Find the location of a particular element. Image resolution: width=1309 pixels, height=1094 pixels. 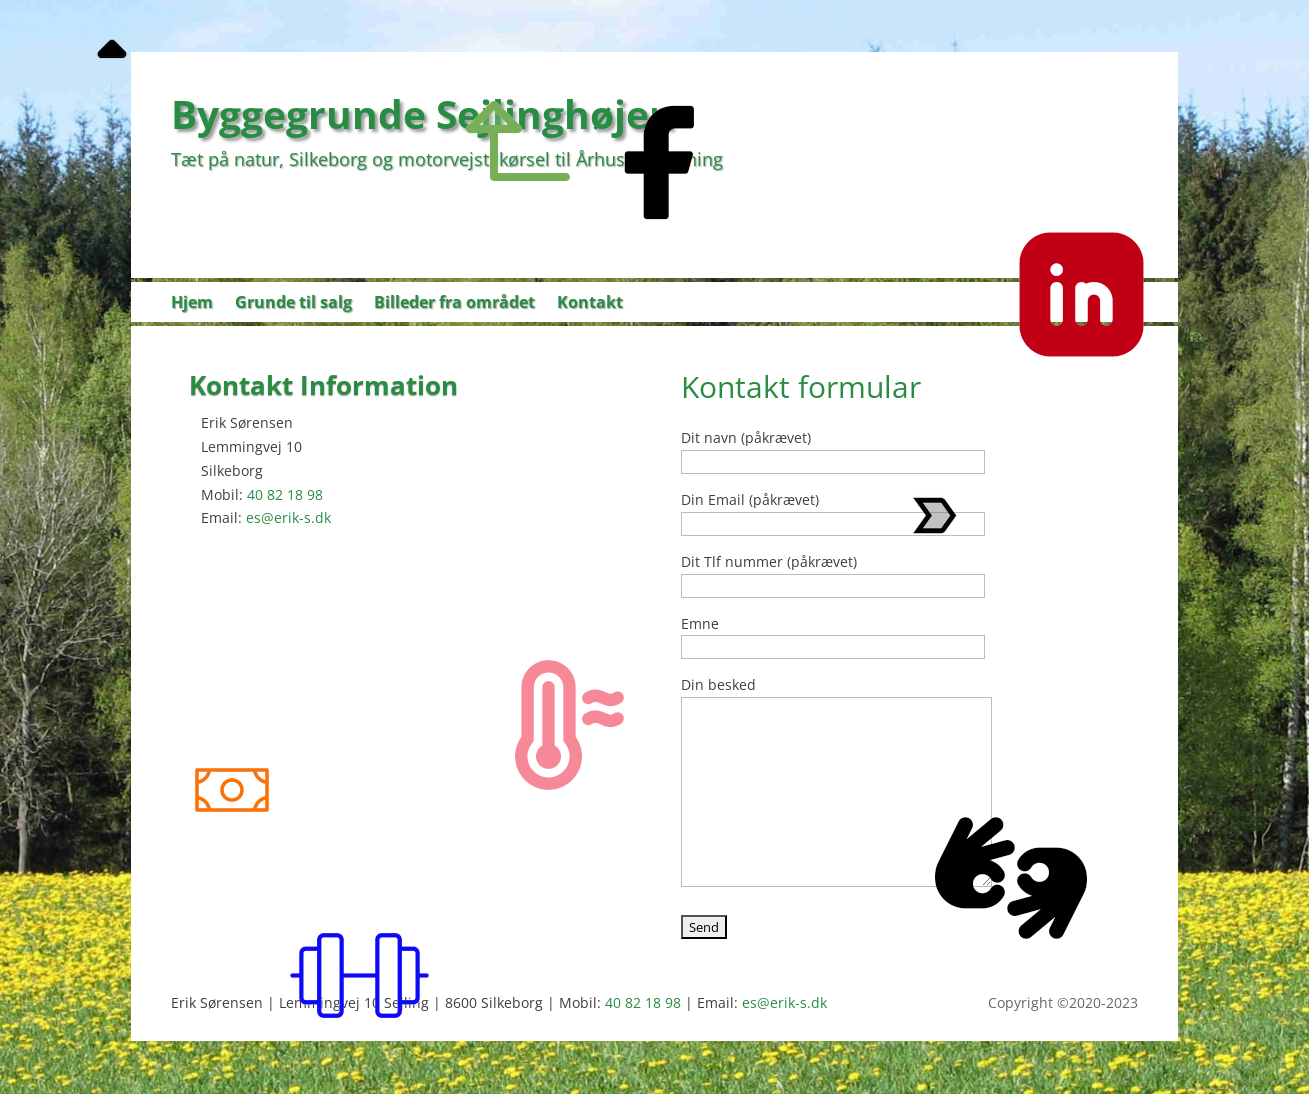

view your account balance is located at coordinates (232, 790).